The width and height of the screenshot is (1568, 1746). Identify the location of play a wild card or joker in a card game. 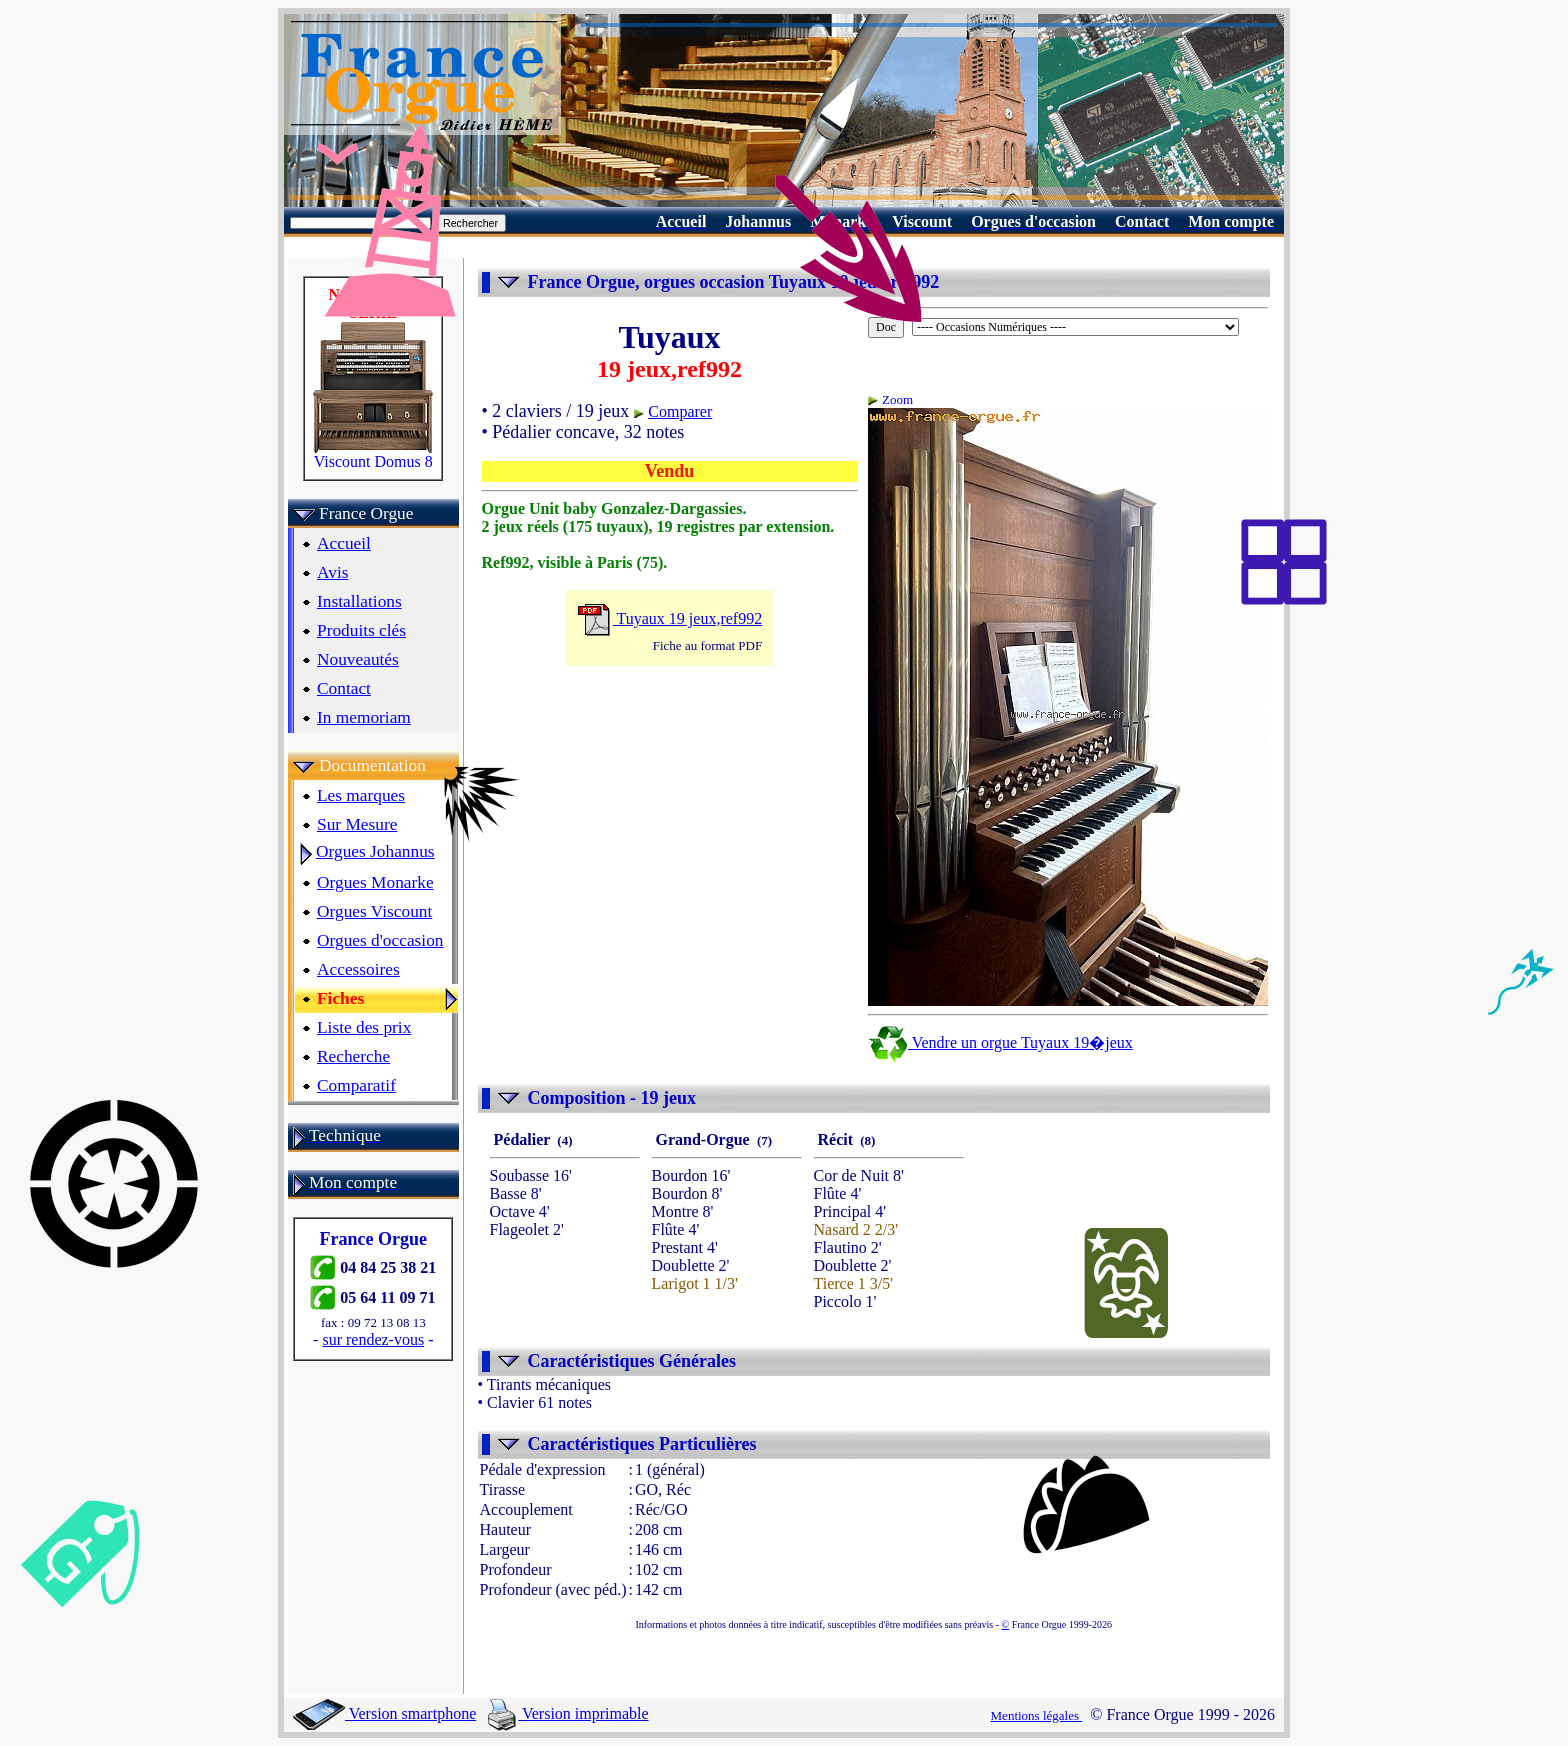
(1126, 1283).